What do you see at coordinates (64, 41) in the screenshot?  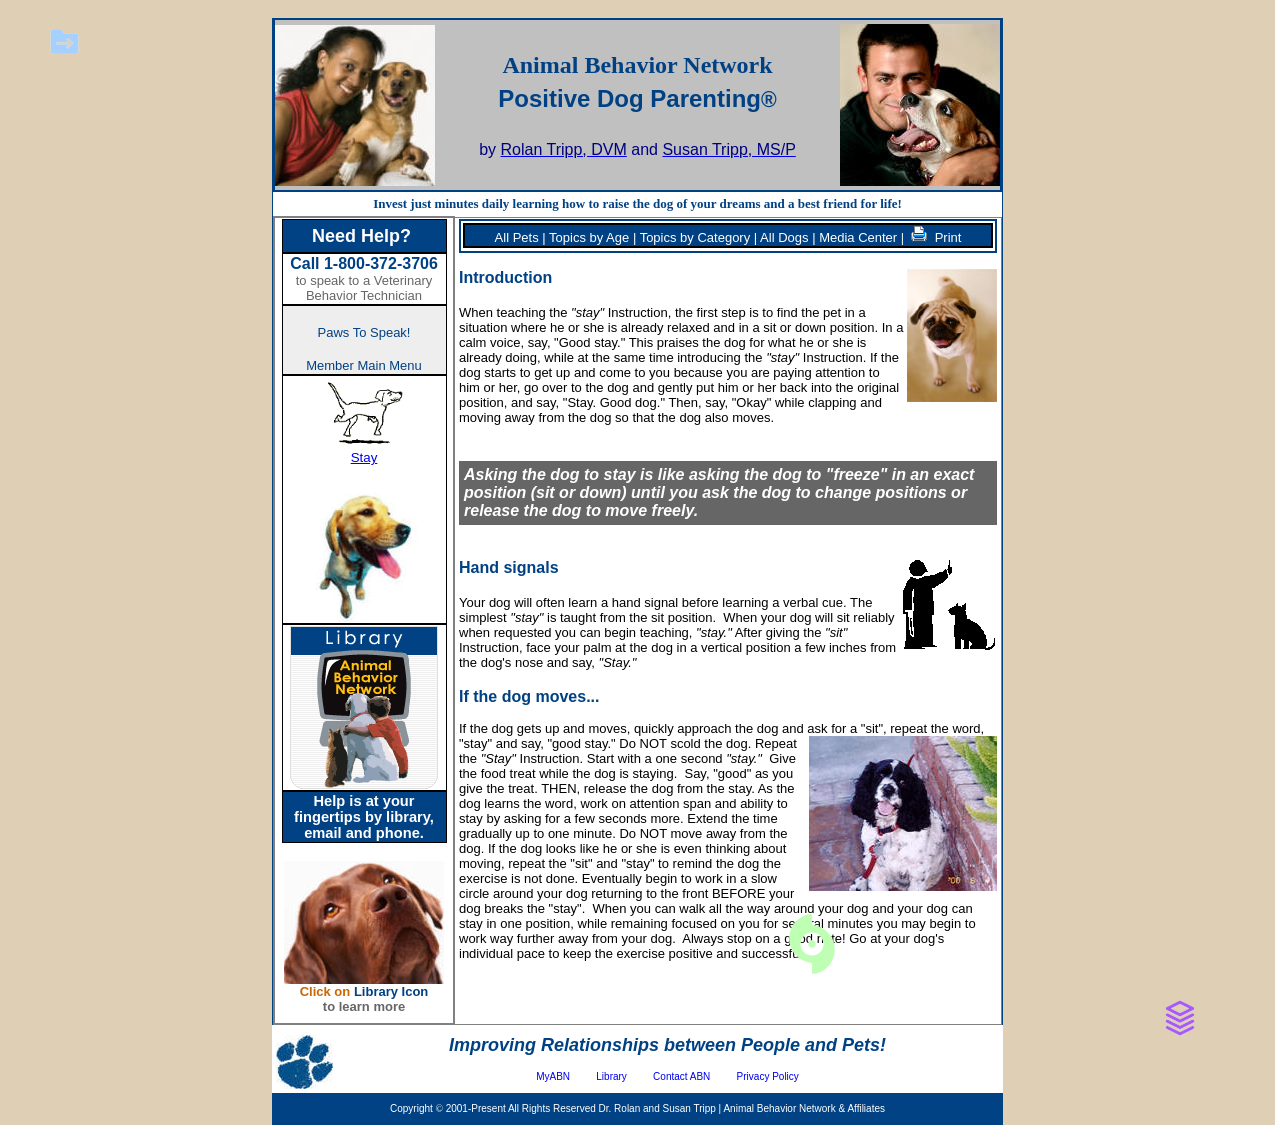 I see `access a linked submodule or external repository` at bounding box center [64, 41].